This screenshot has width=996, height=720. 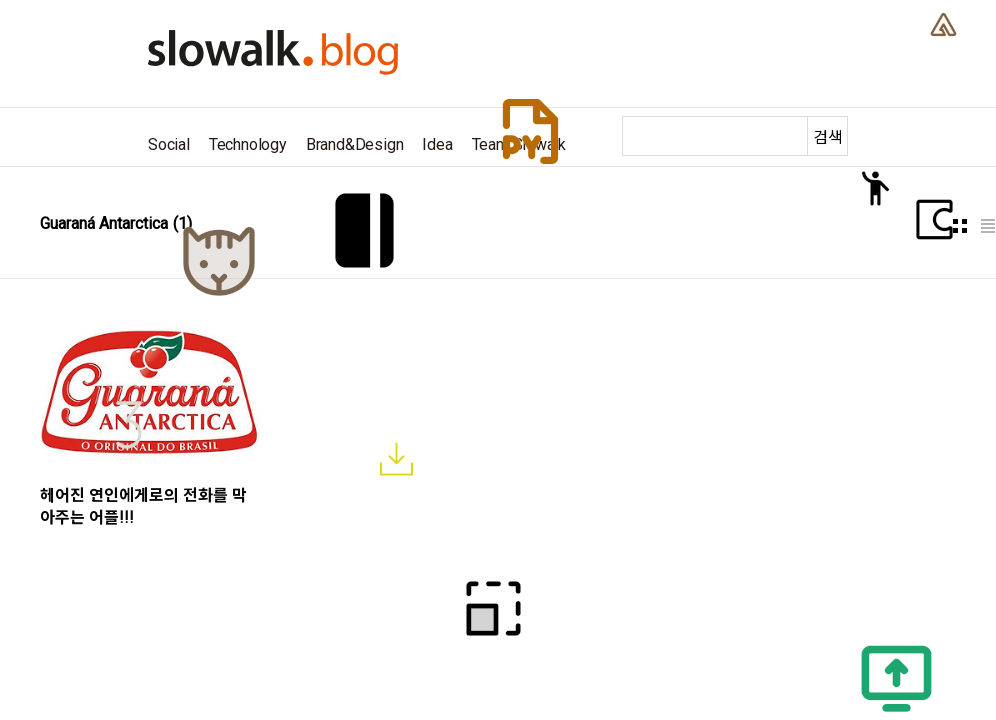 What do you see at coordinates (396, 460) in the screenshot?
I see `download a file` at bounding box center [396, 460].